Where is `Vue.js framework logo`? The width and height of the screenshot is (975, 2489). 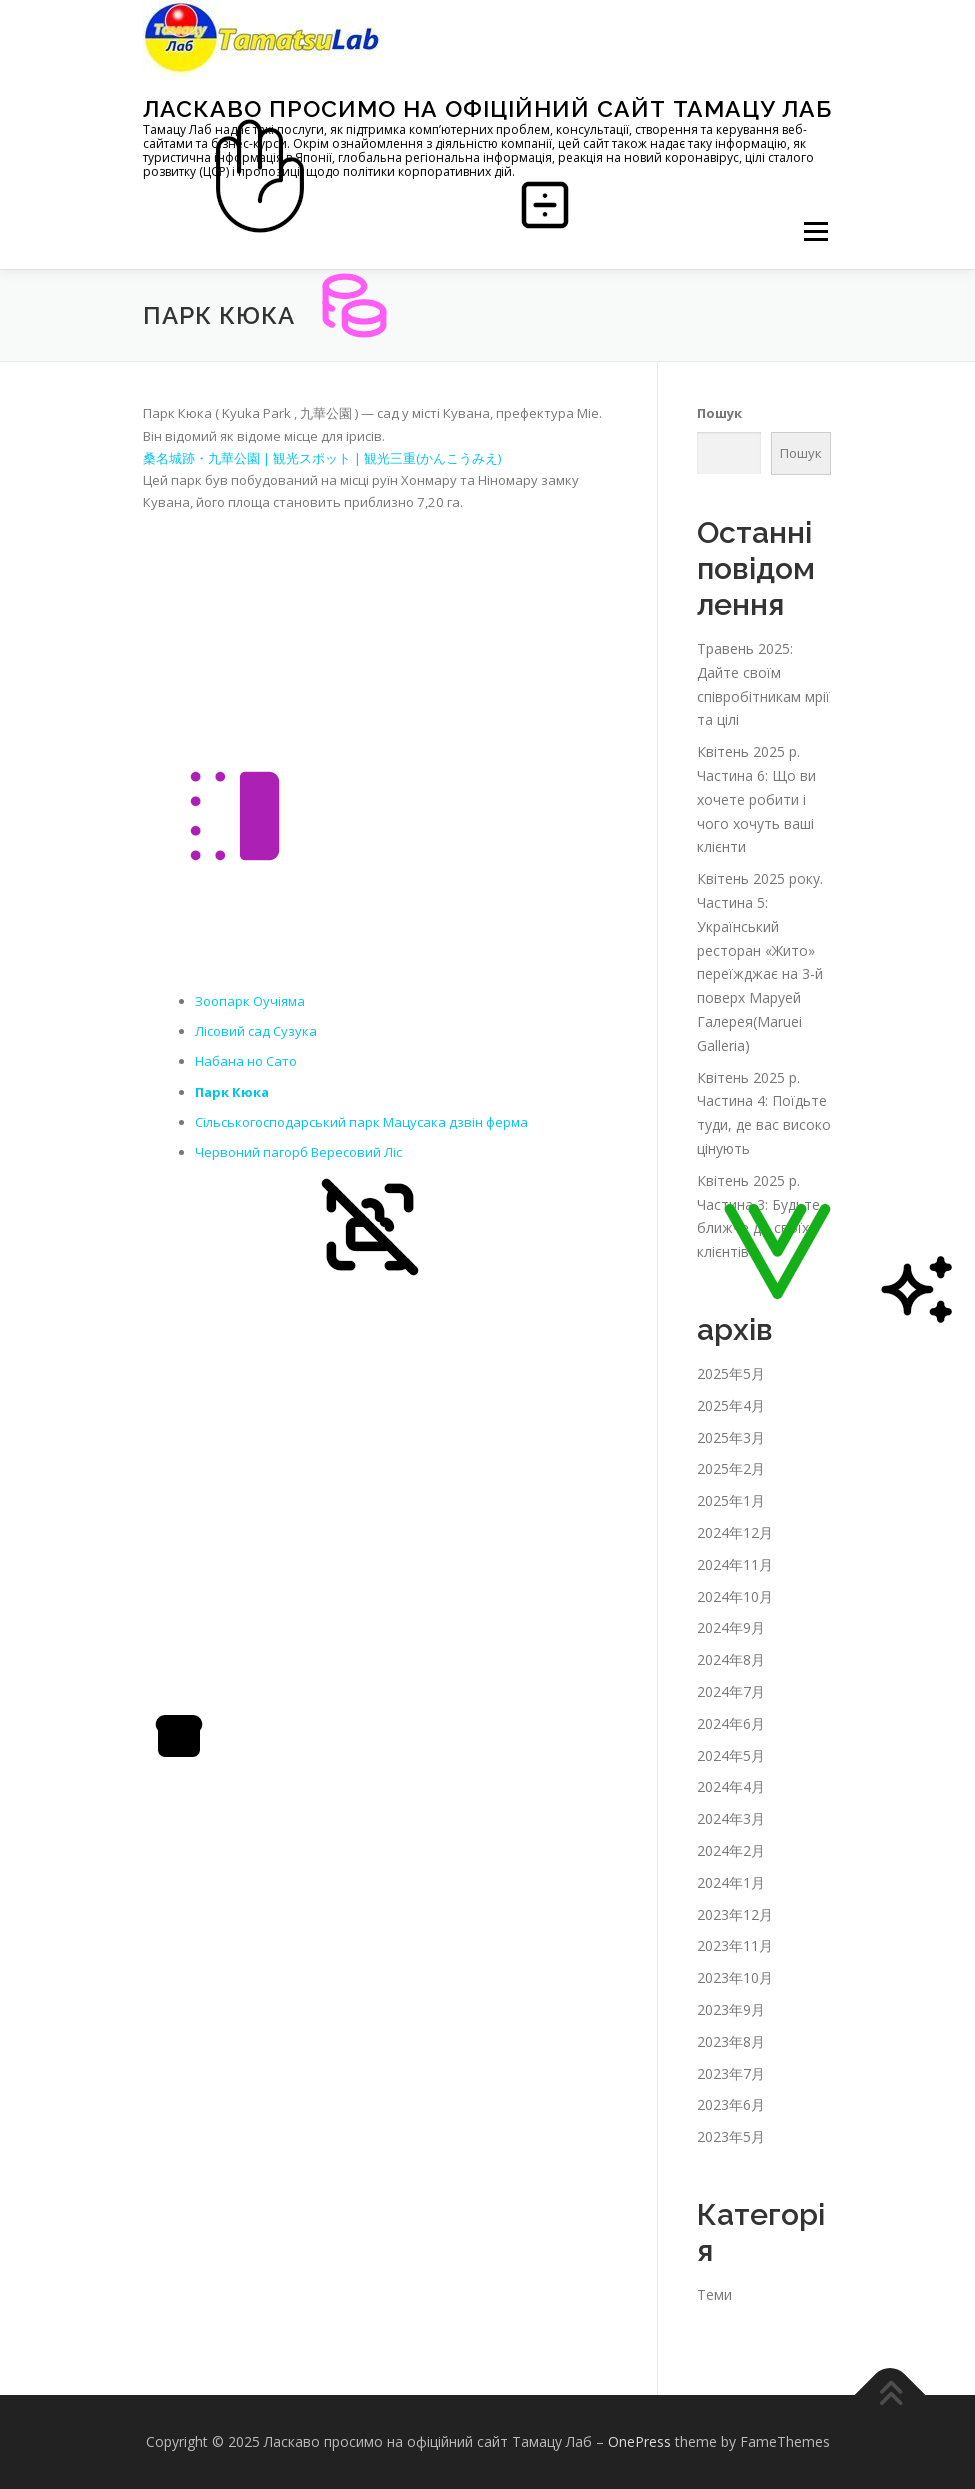
Vue.js framework logo is located at coordinates (777, 1251).